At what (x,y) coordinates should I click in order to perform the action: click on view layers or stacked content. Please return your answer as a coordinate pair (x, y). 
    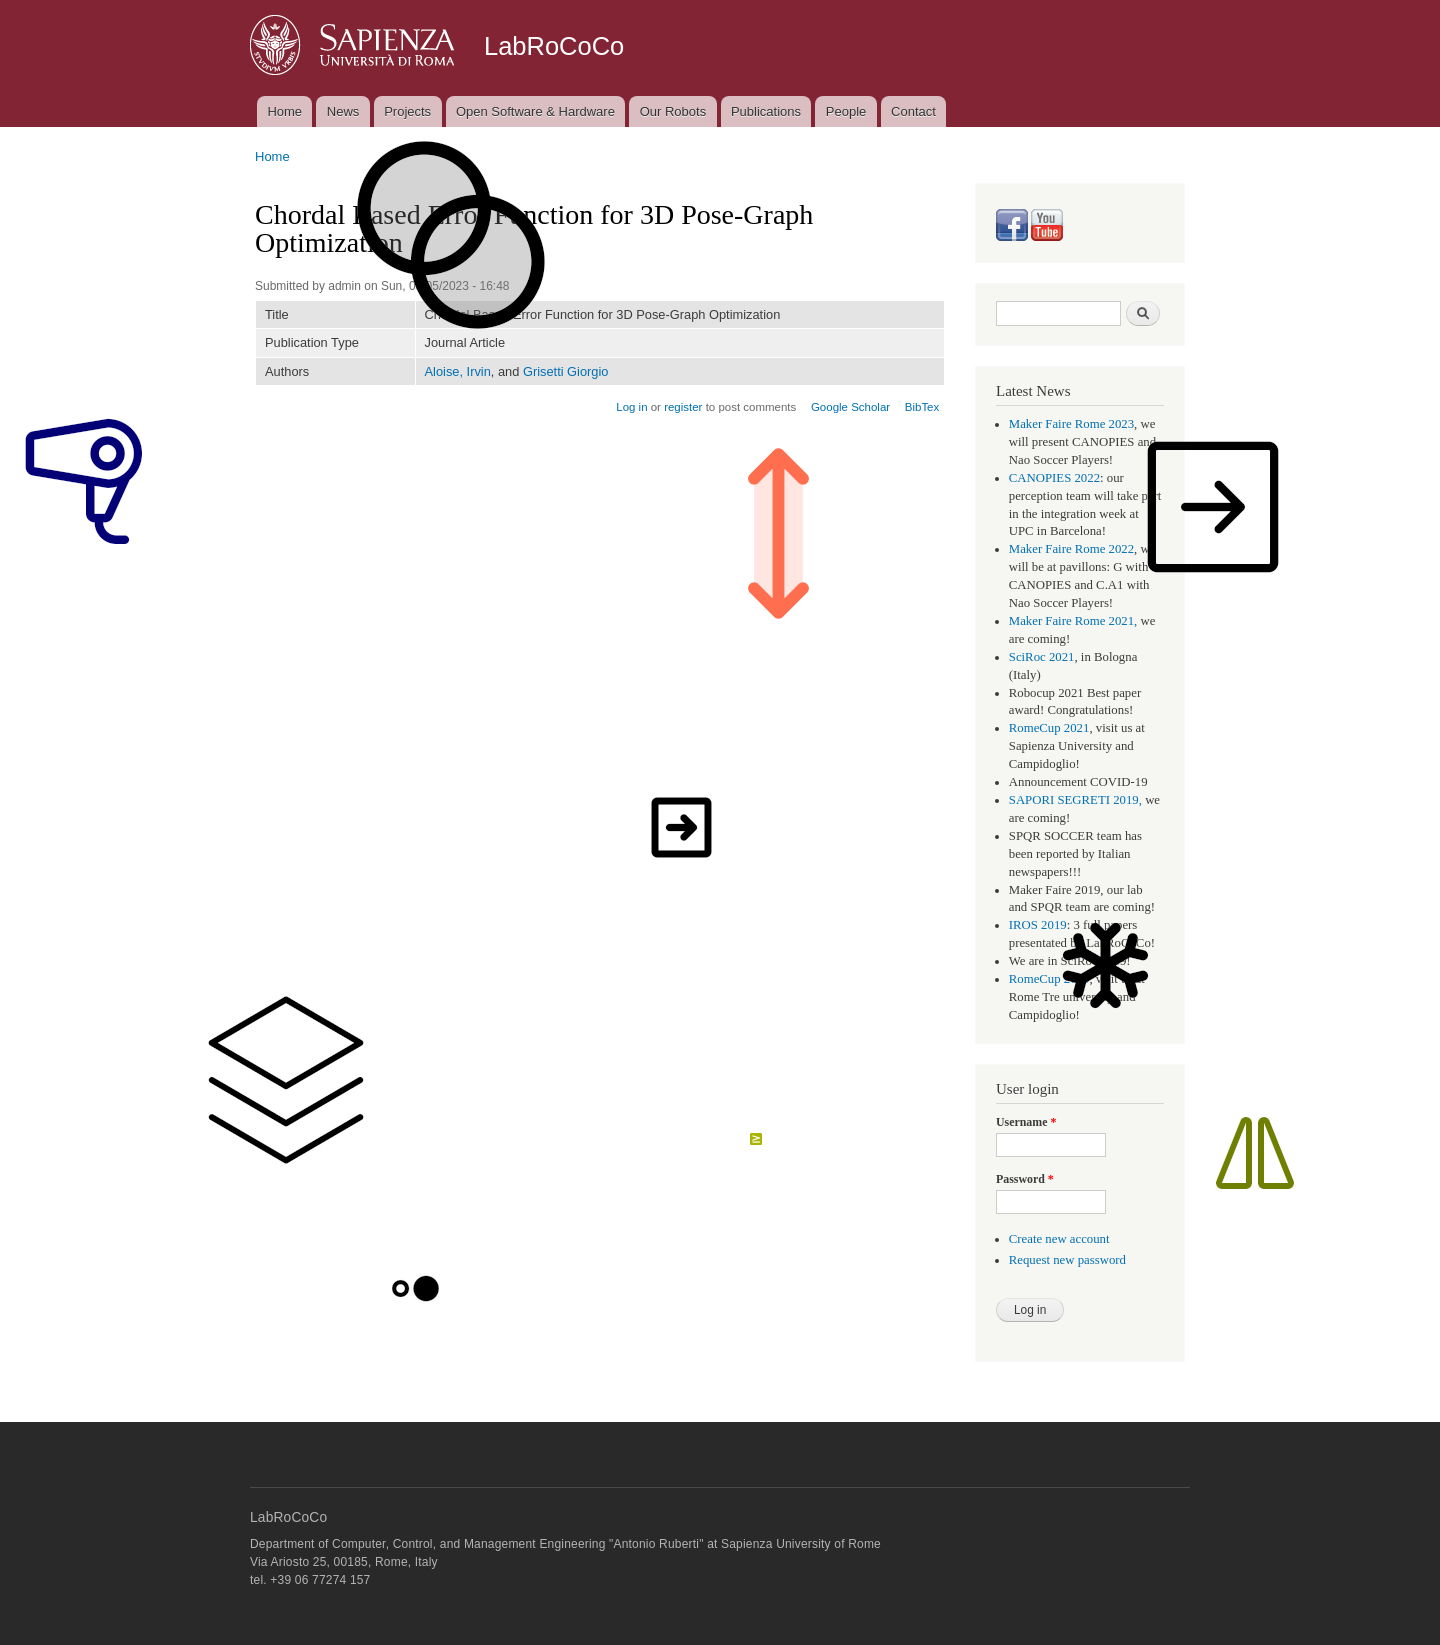
    Looking at the image, I should click on (286, 1080).